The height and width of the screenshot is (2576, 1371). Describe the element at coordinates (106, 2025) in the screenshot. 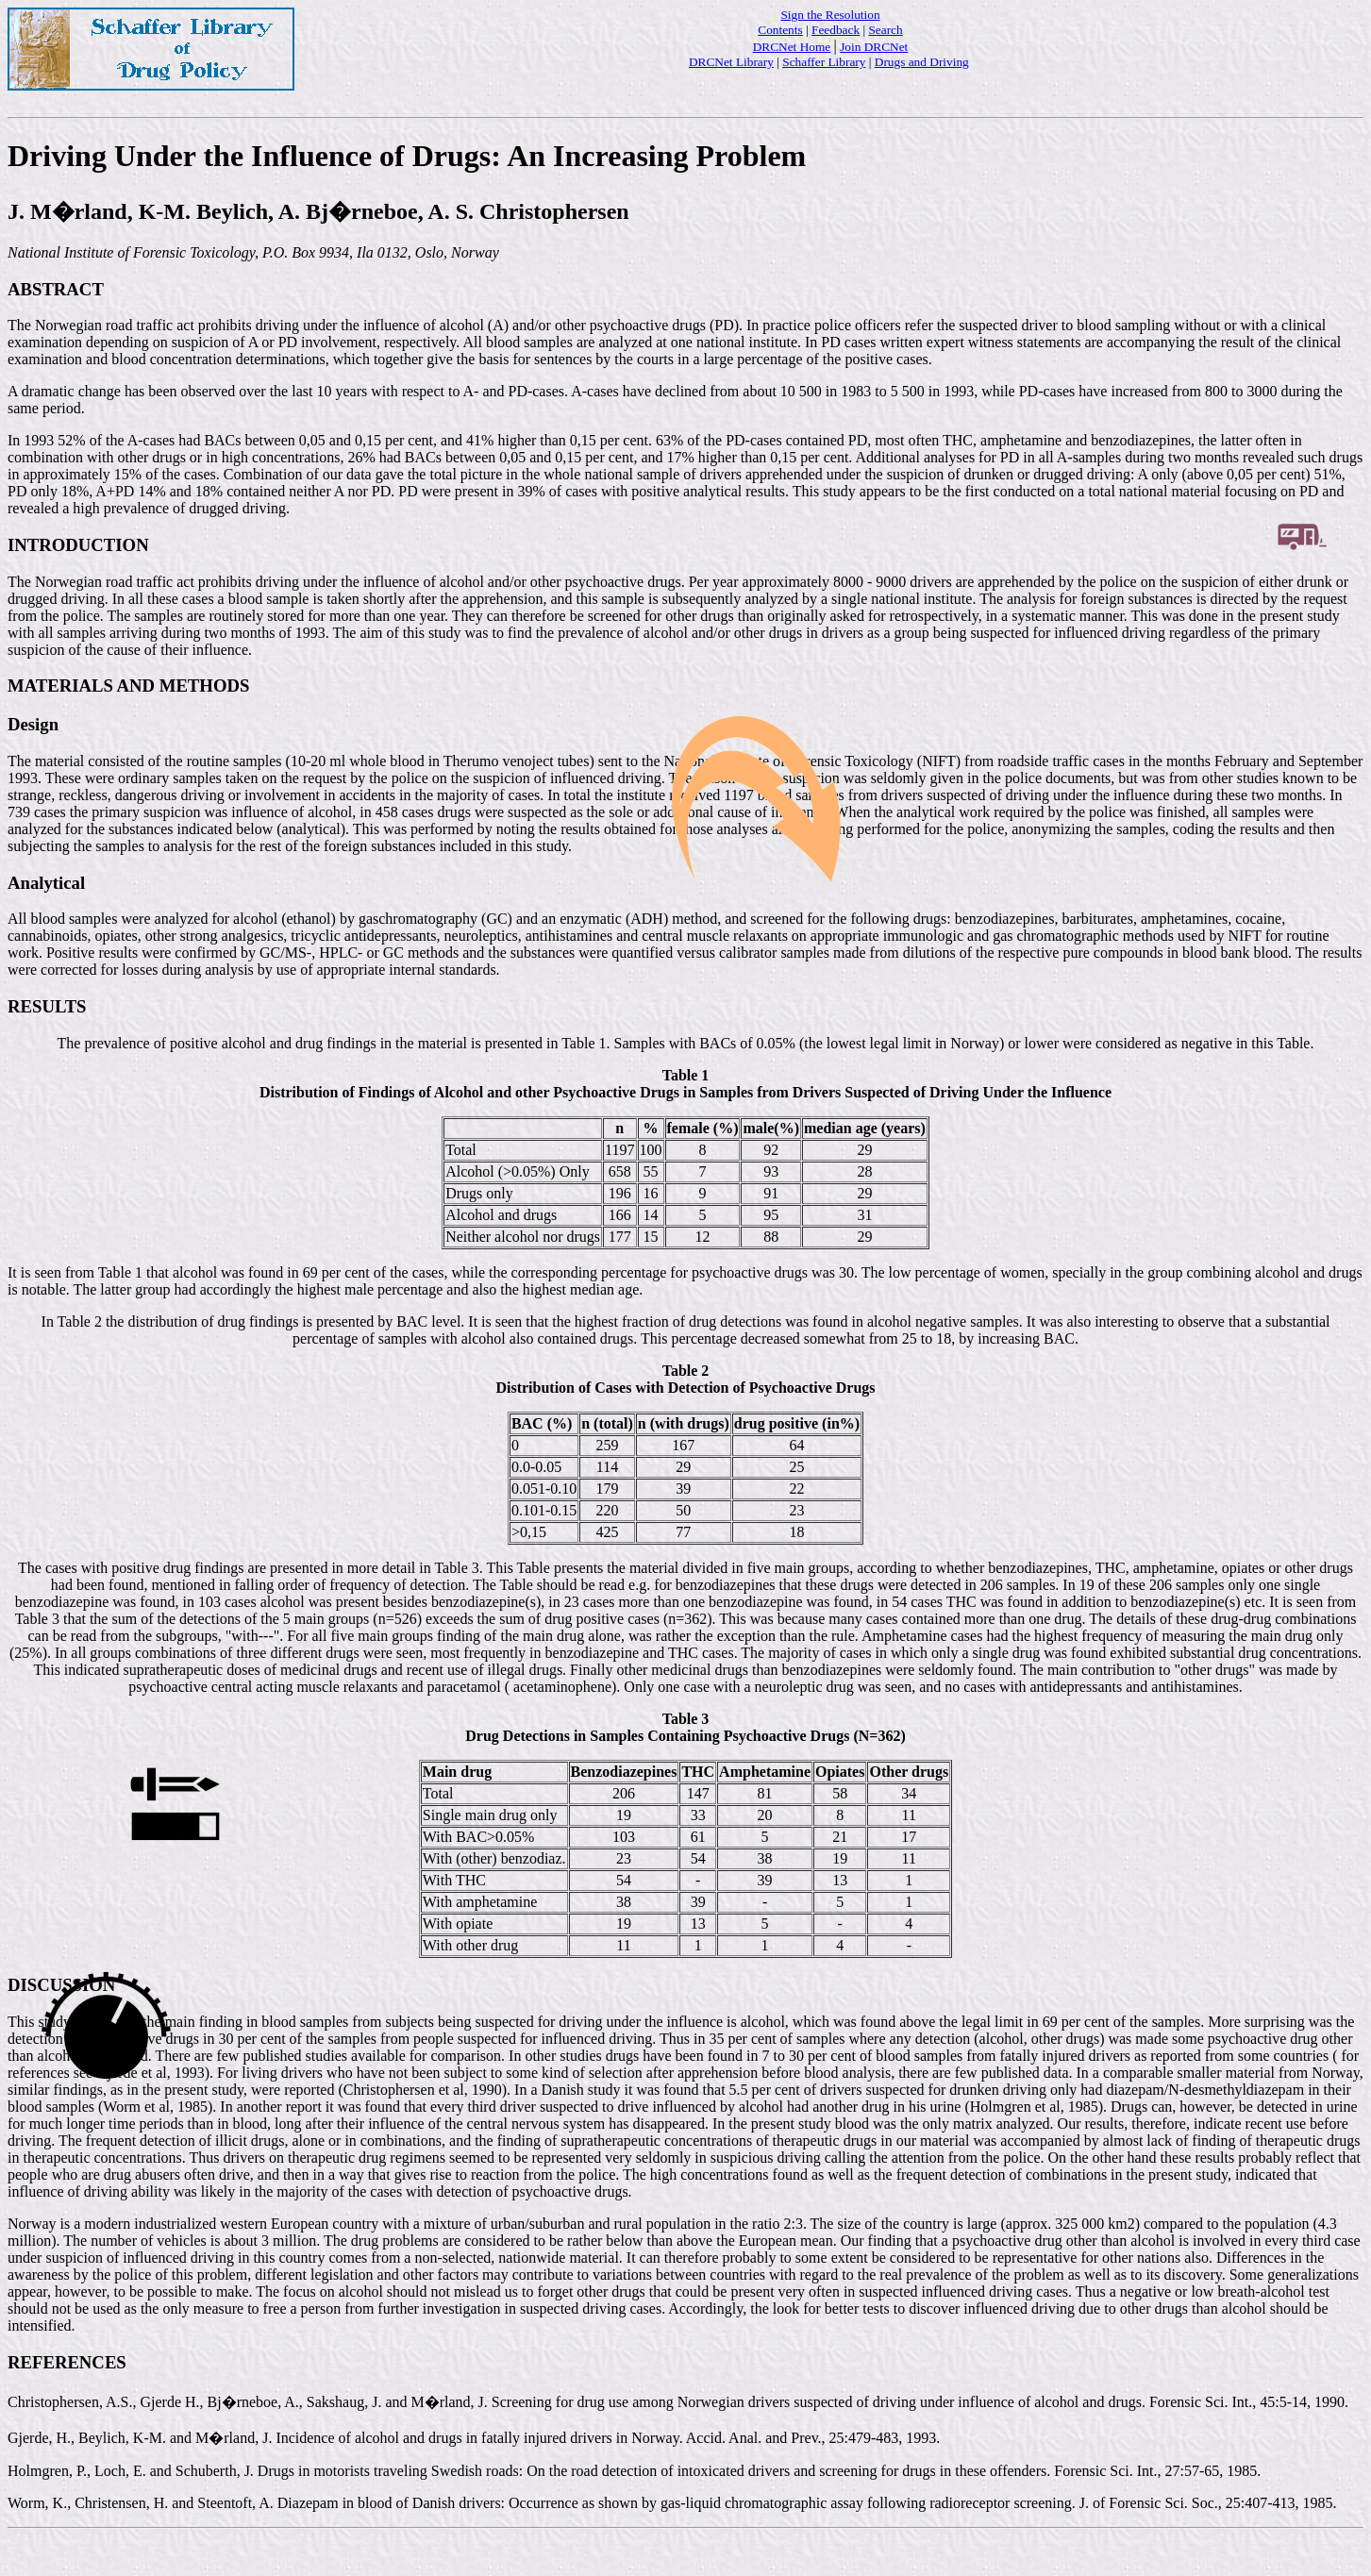

I see `adjust volume or settings level` at that location.